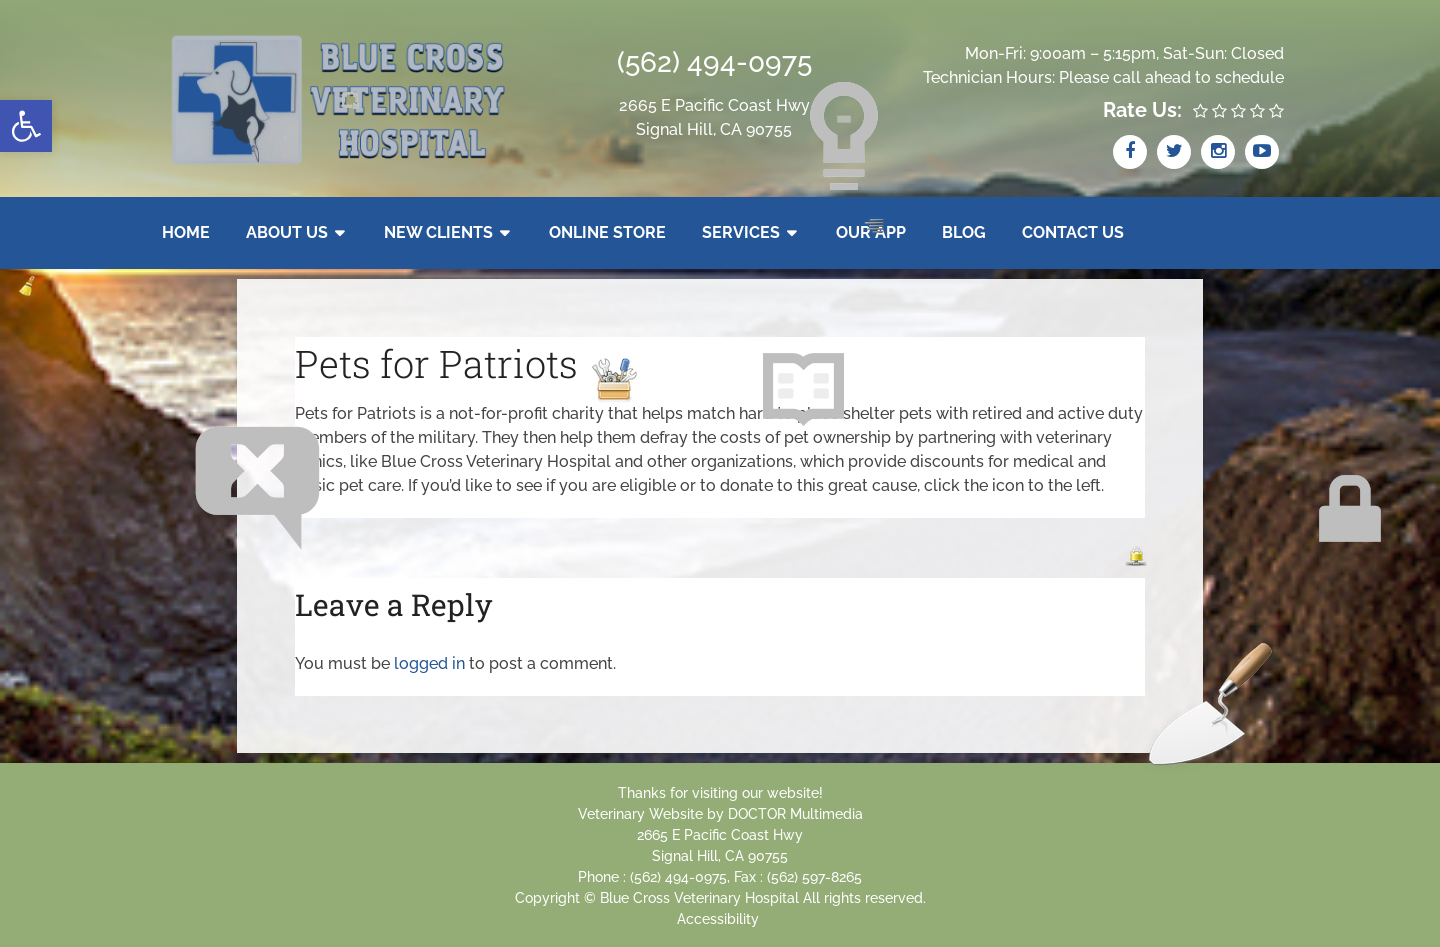 The height and width of the screenshot is (947, 1440). What do you see at coordinates (1350, 511) in the screenshot?
I see `indicates a secure or encrypted wifi network` at bounding box center [1350, 511].